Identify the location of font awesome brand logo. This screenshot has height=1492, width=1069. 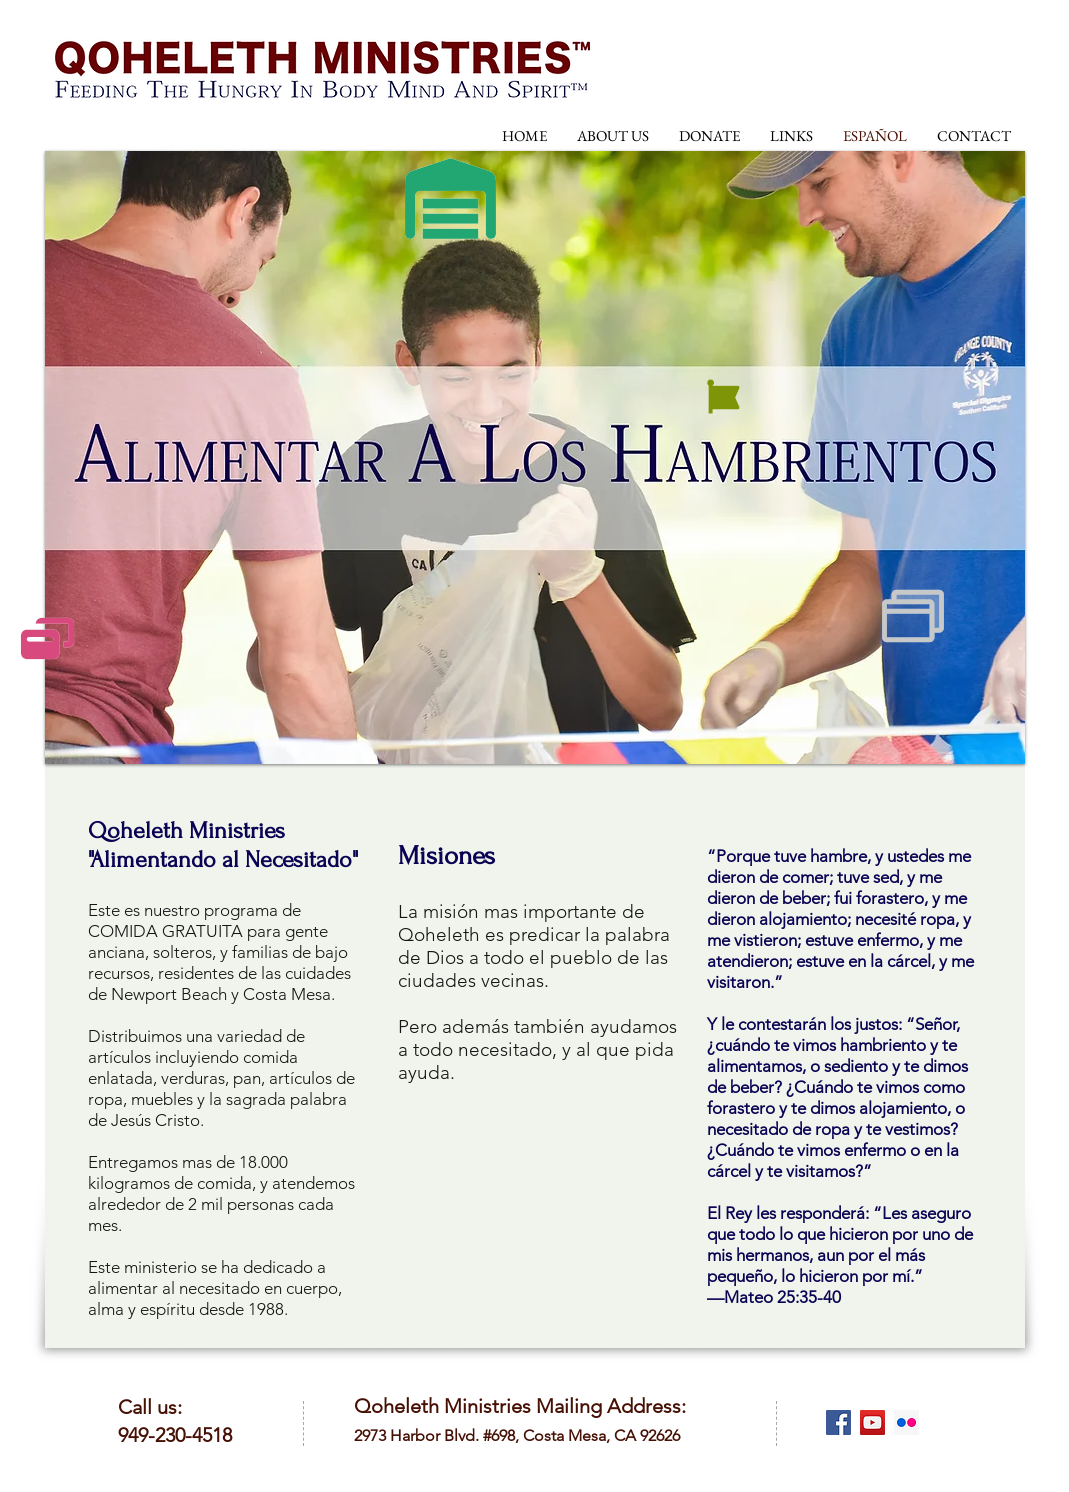
(723, 396).